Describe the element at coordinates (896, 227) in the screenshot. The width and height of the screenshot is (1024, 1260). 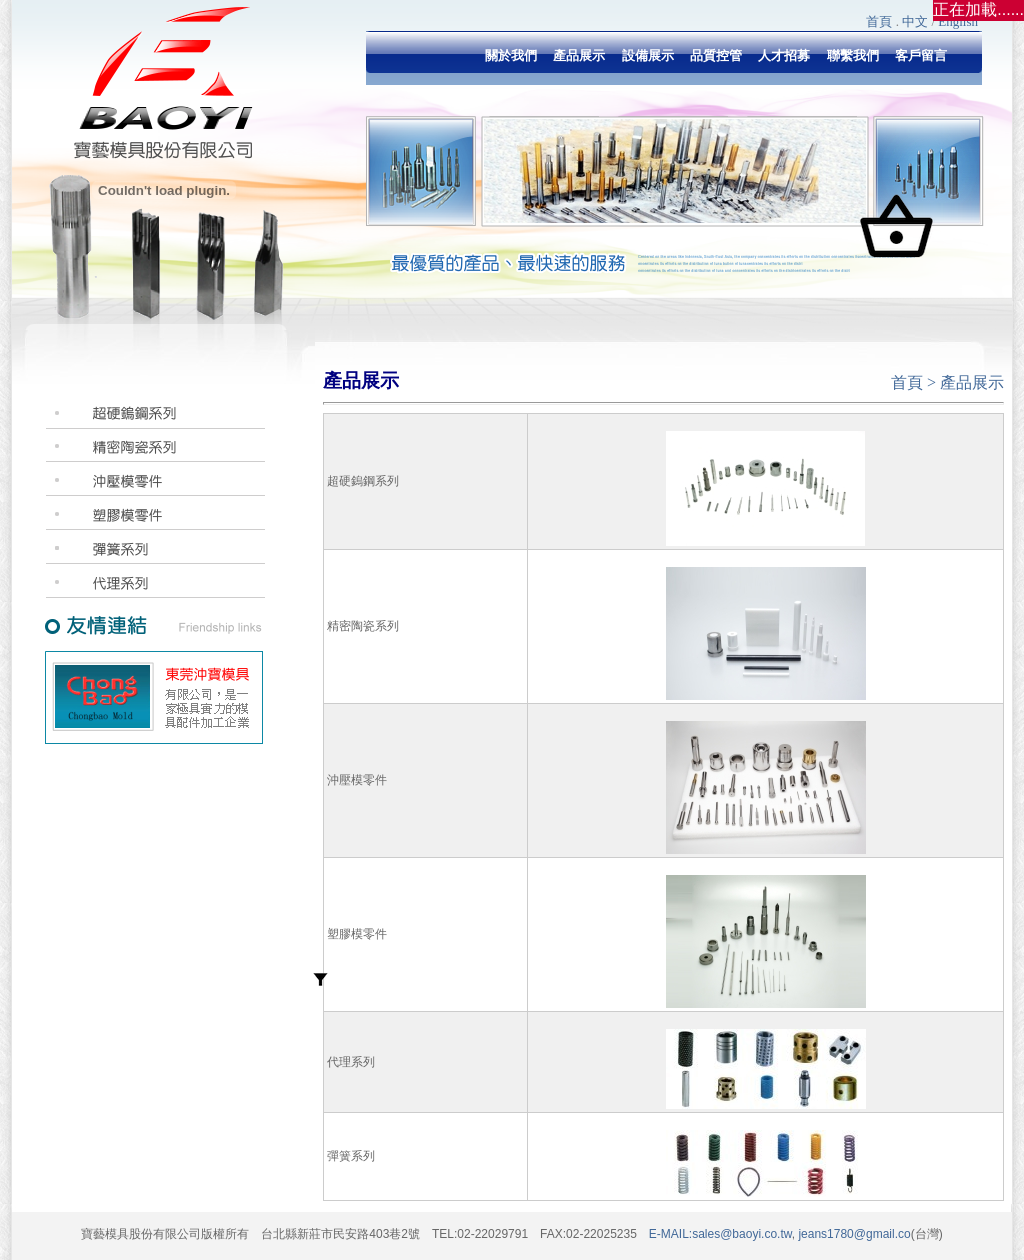
I see `view your shopping basket` at that location.